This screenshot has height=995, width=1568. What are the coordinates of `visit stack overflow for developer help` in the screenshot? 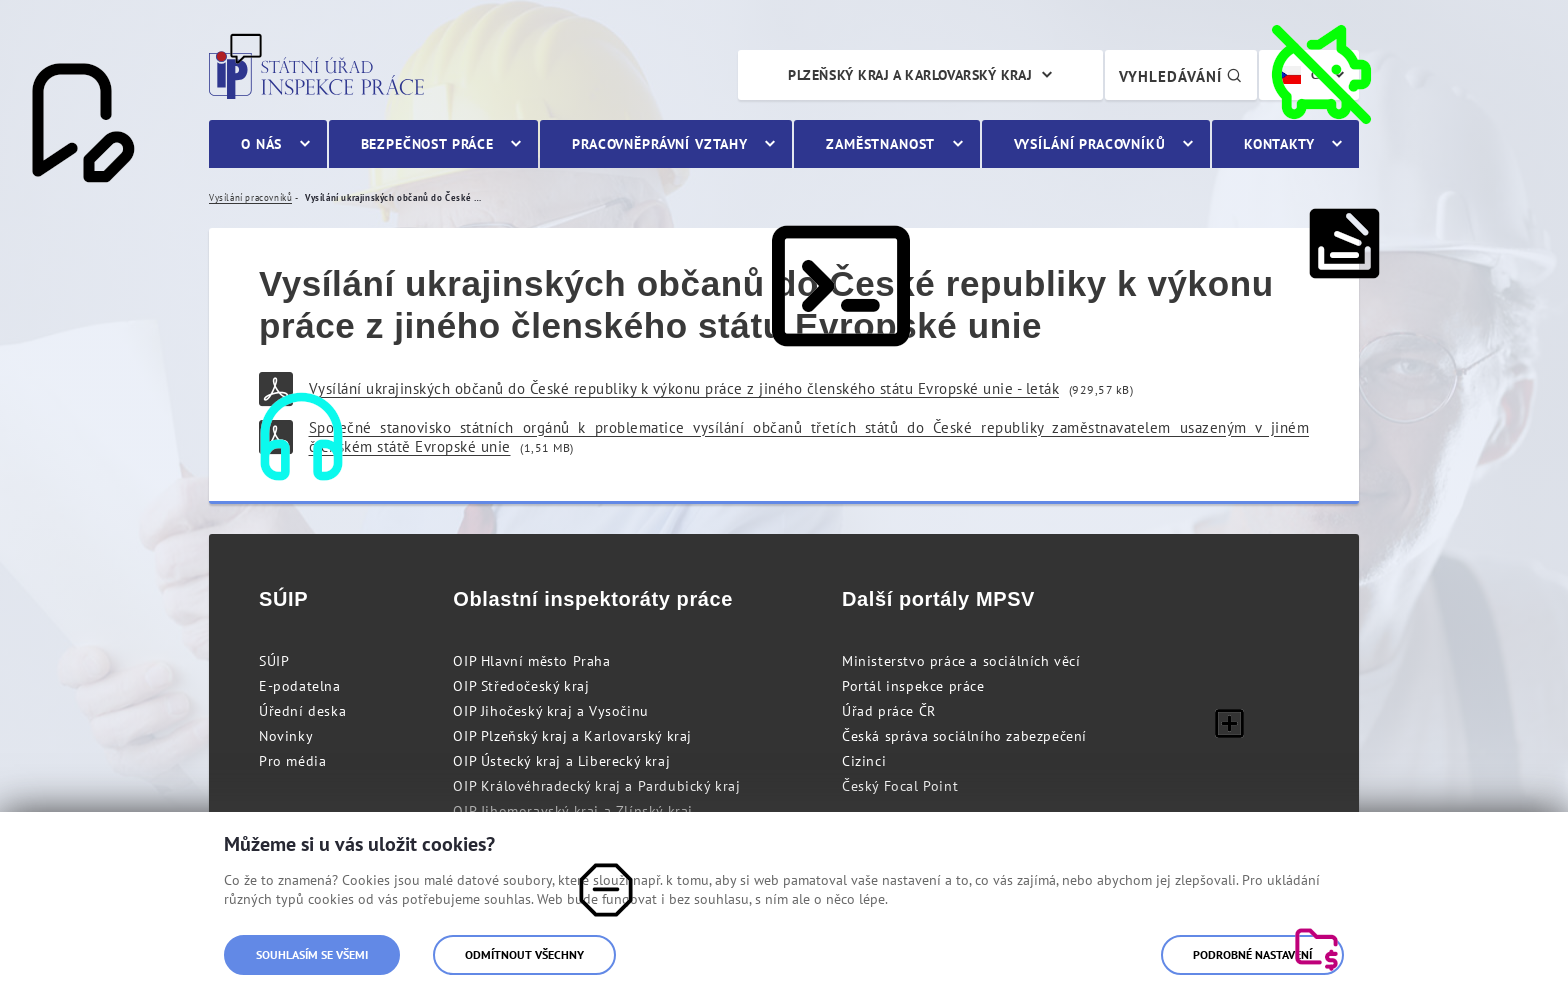 It's located at (1344, 243).